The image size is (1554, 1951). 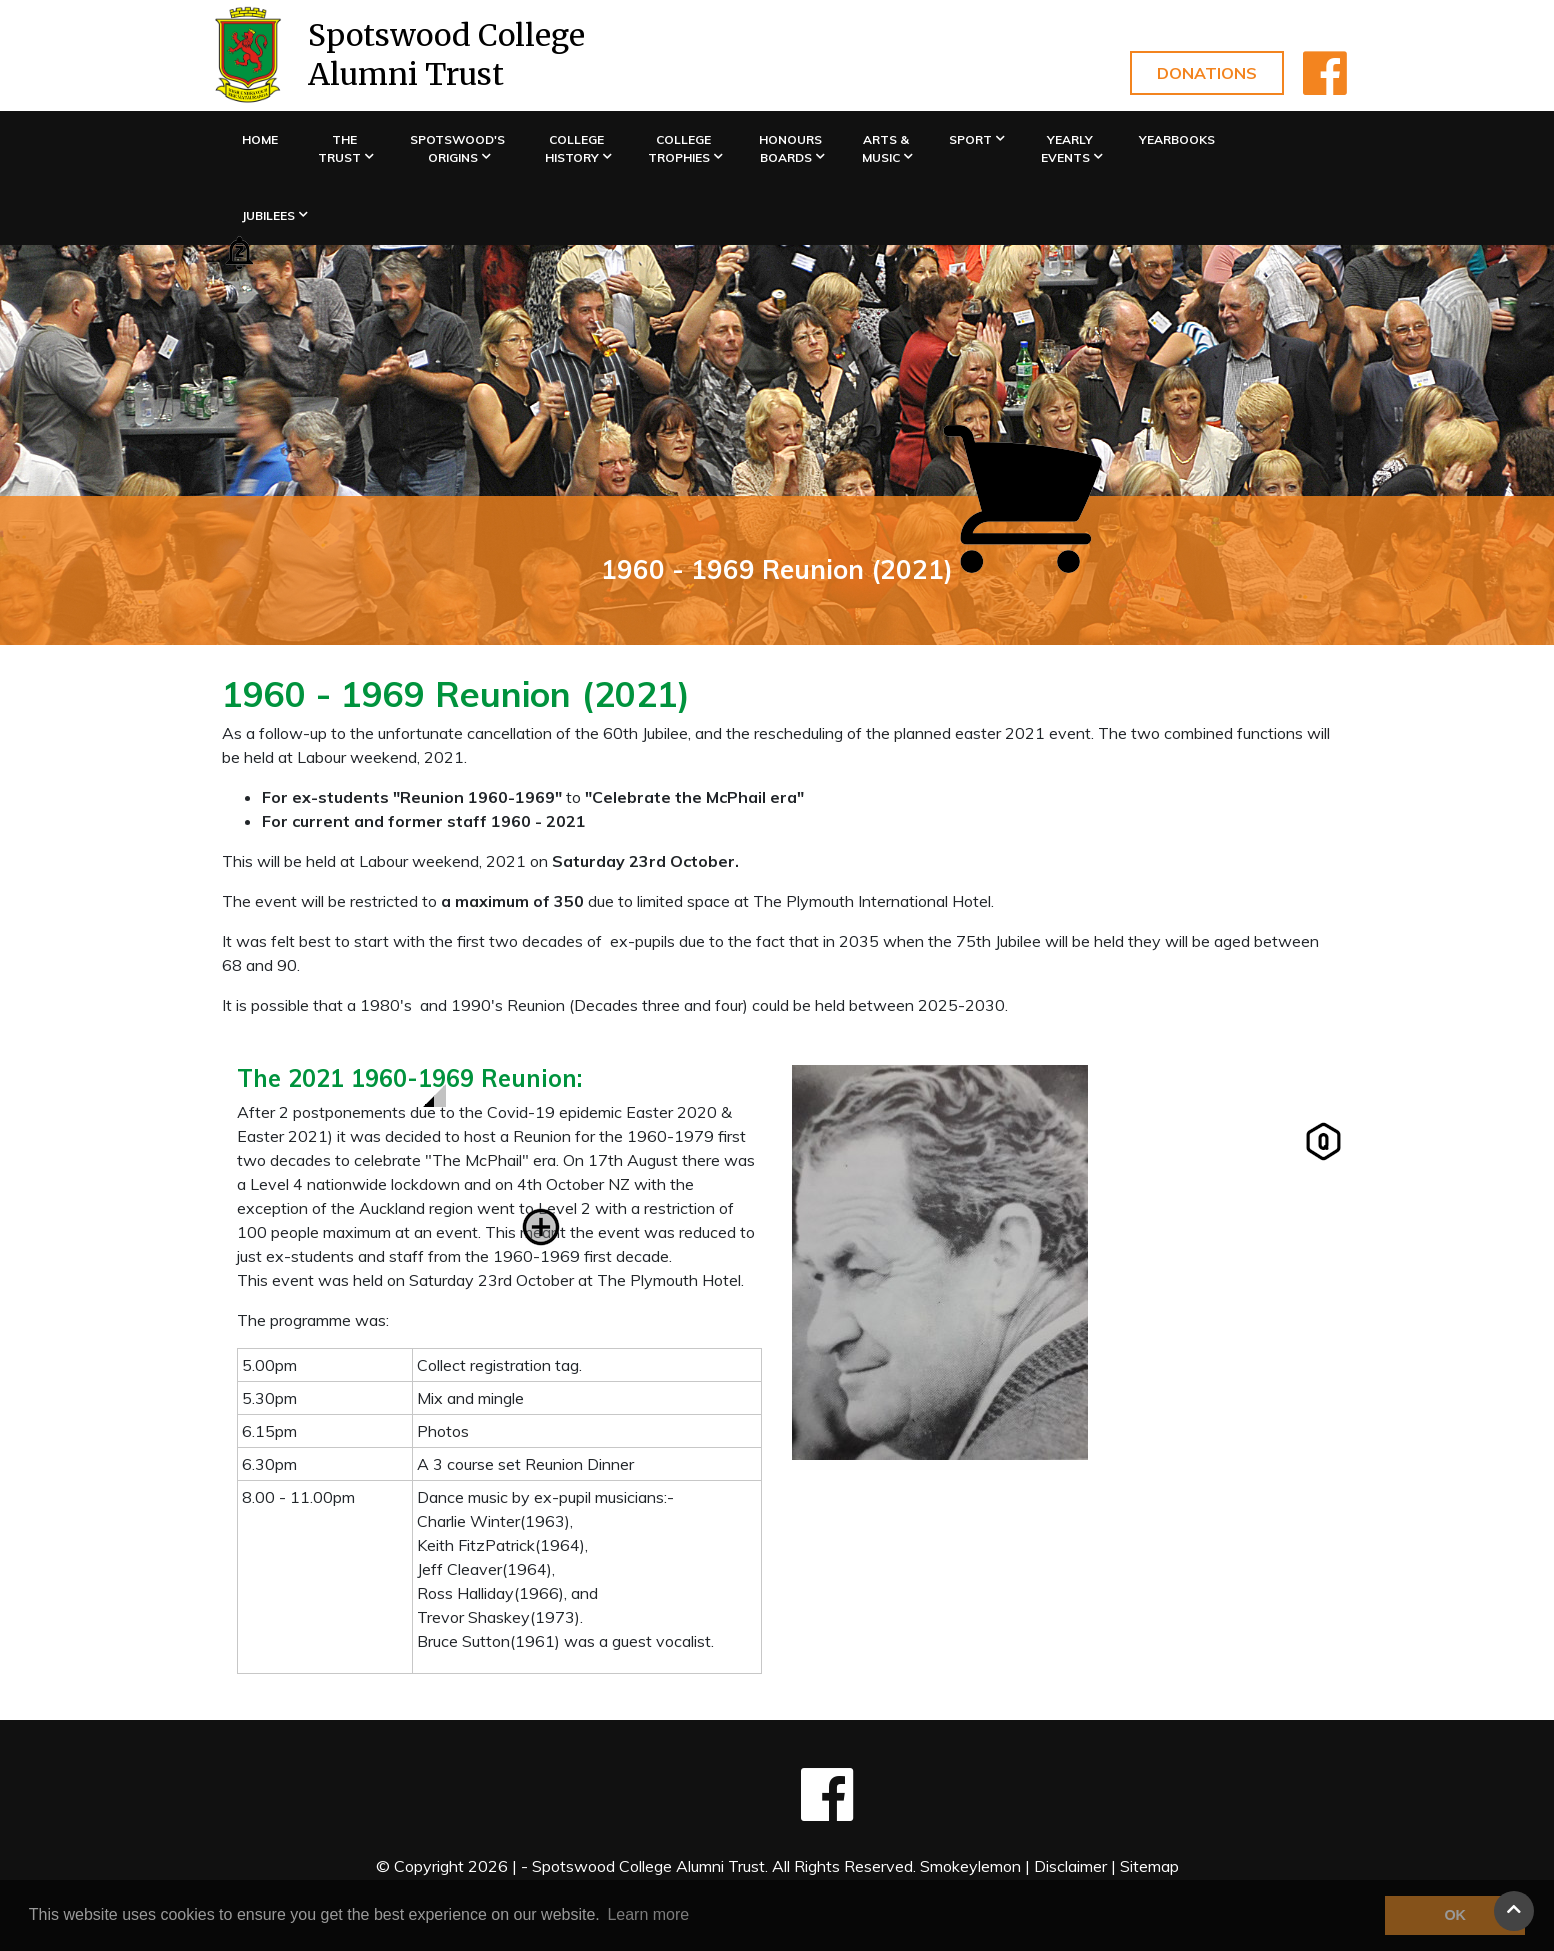 I want to click on notifications are currently snoozed, so click(x=239, y=252).